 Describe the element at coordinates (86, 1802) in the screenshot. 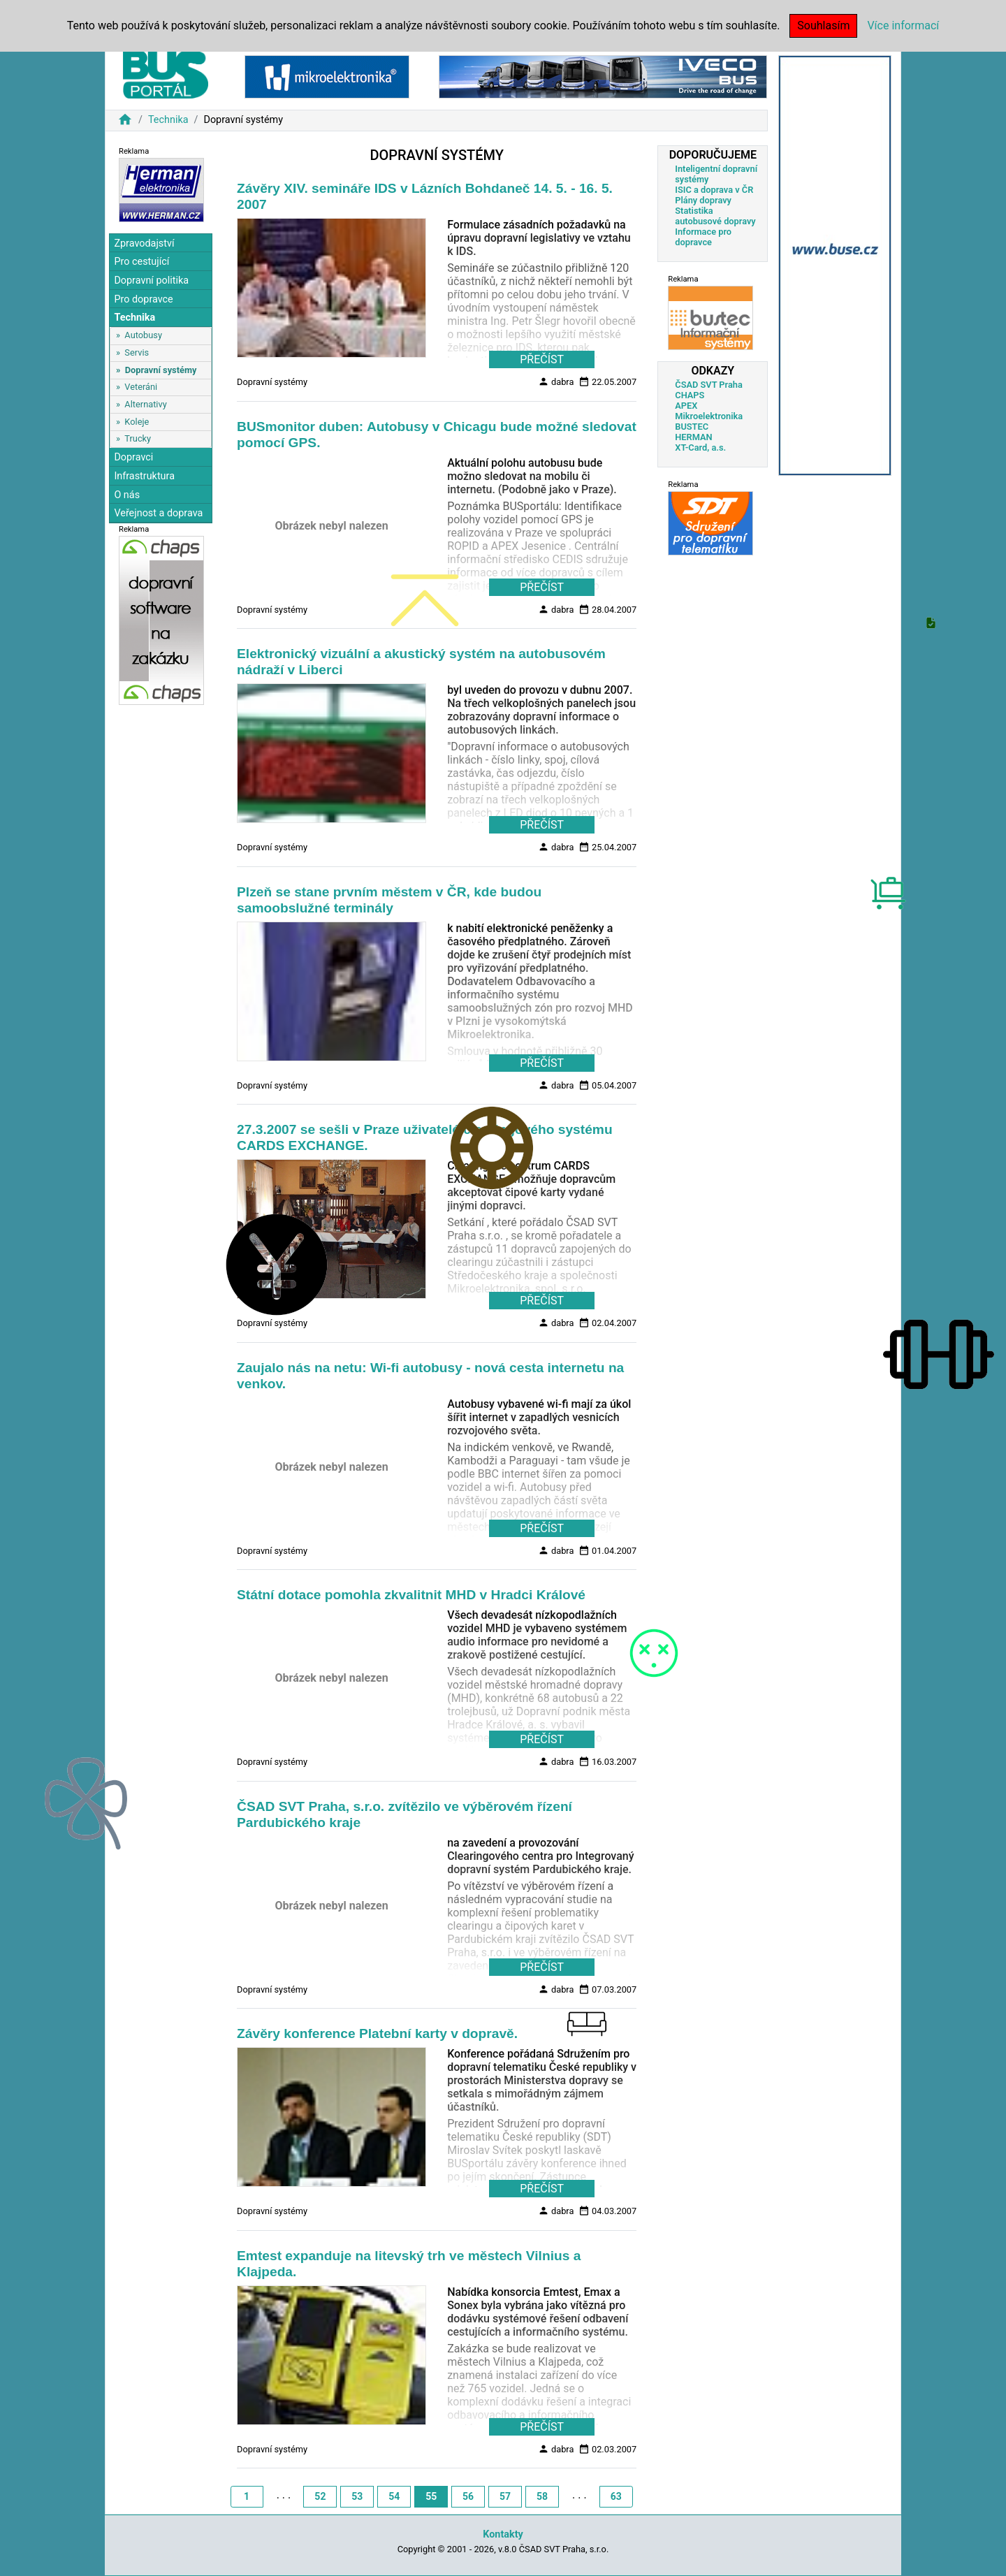

I see `indicates luck or bonus feature` at that location.